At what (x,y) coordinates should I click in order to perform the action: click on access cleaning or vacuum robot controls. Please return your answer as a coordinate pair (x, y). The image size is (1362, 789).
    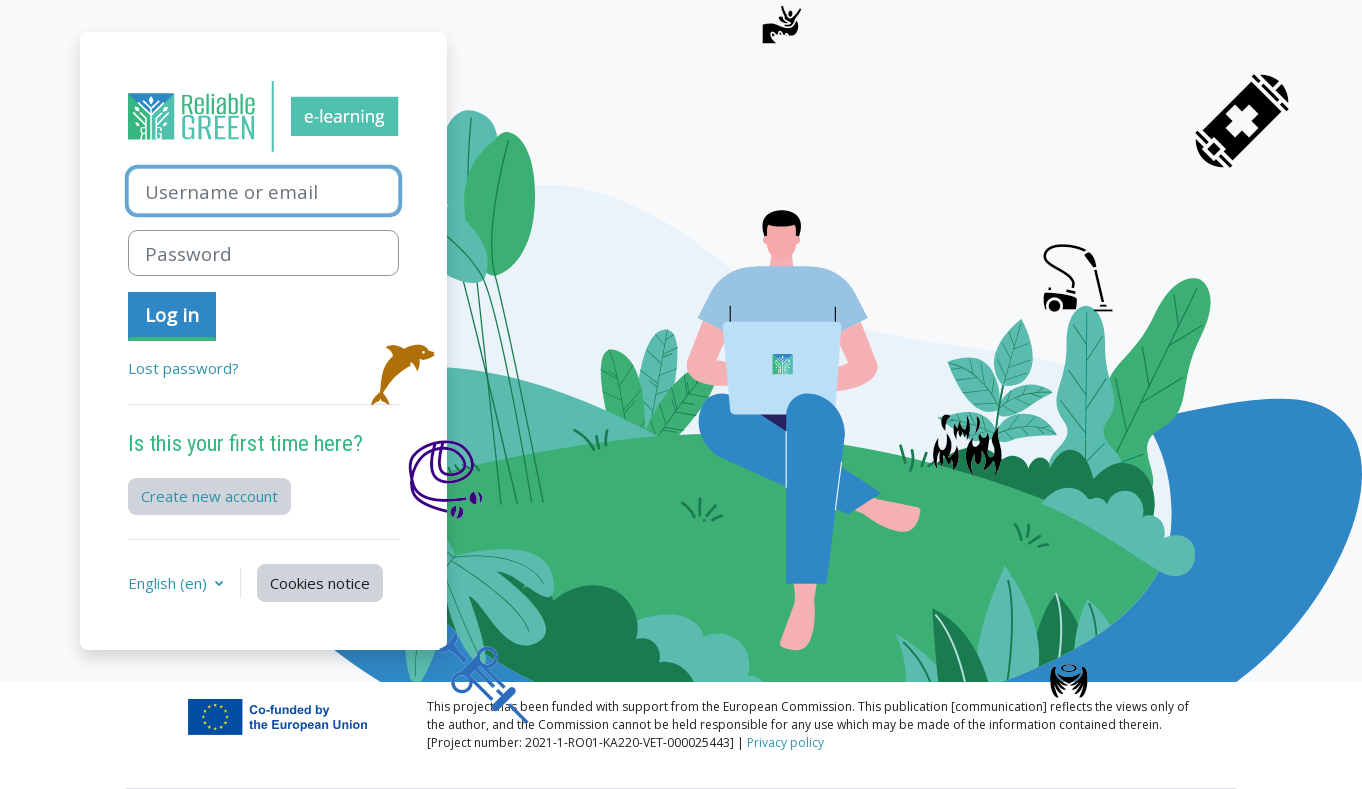
    Looking at the image, I should click on (1078, 278).